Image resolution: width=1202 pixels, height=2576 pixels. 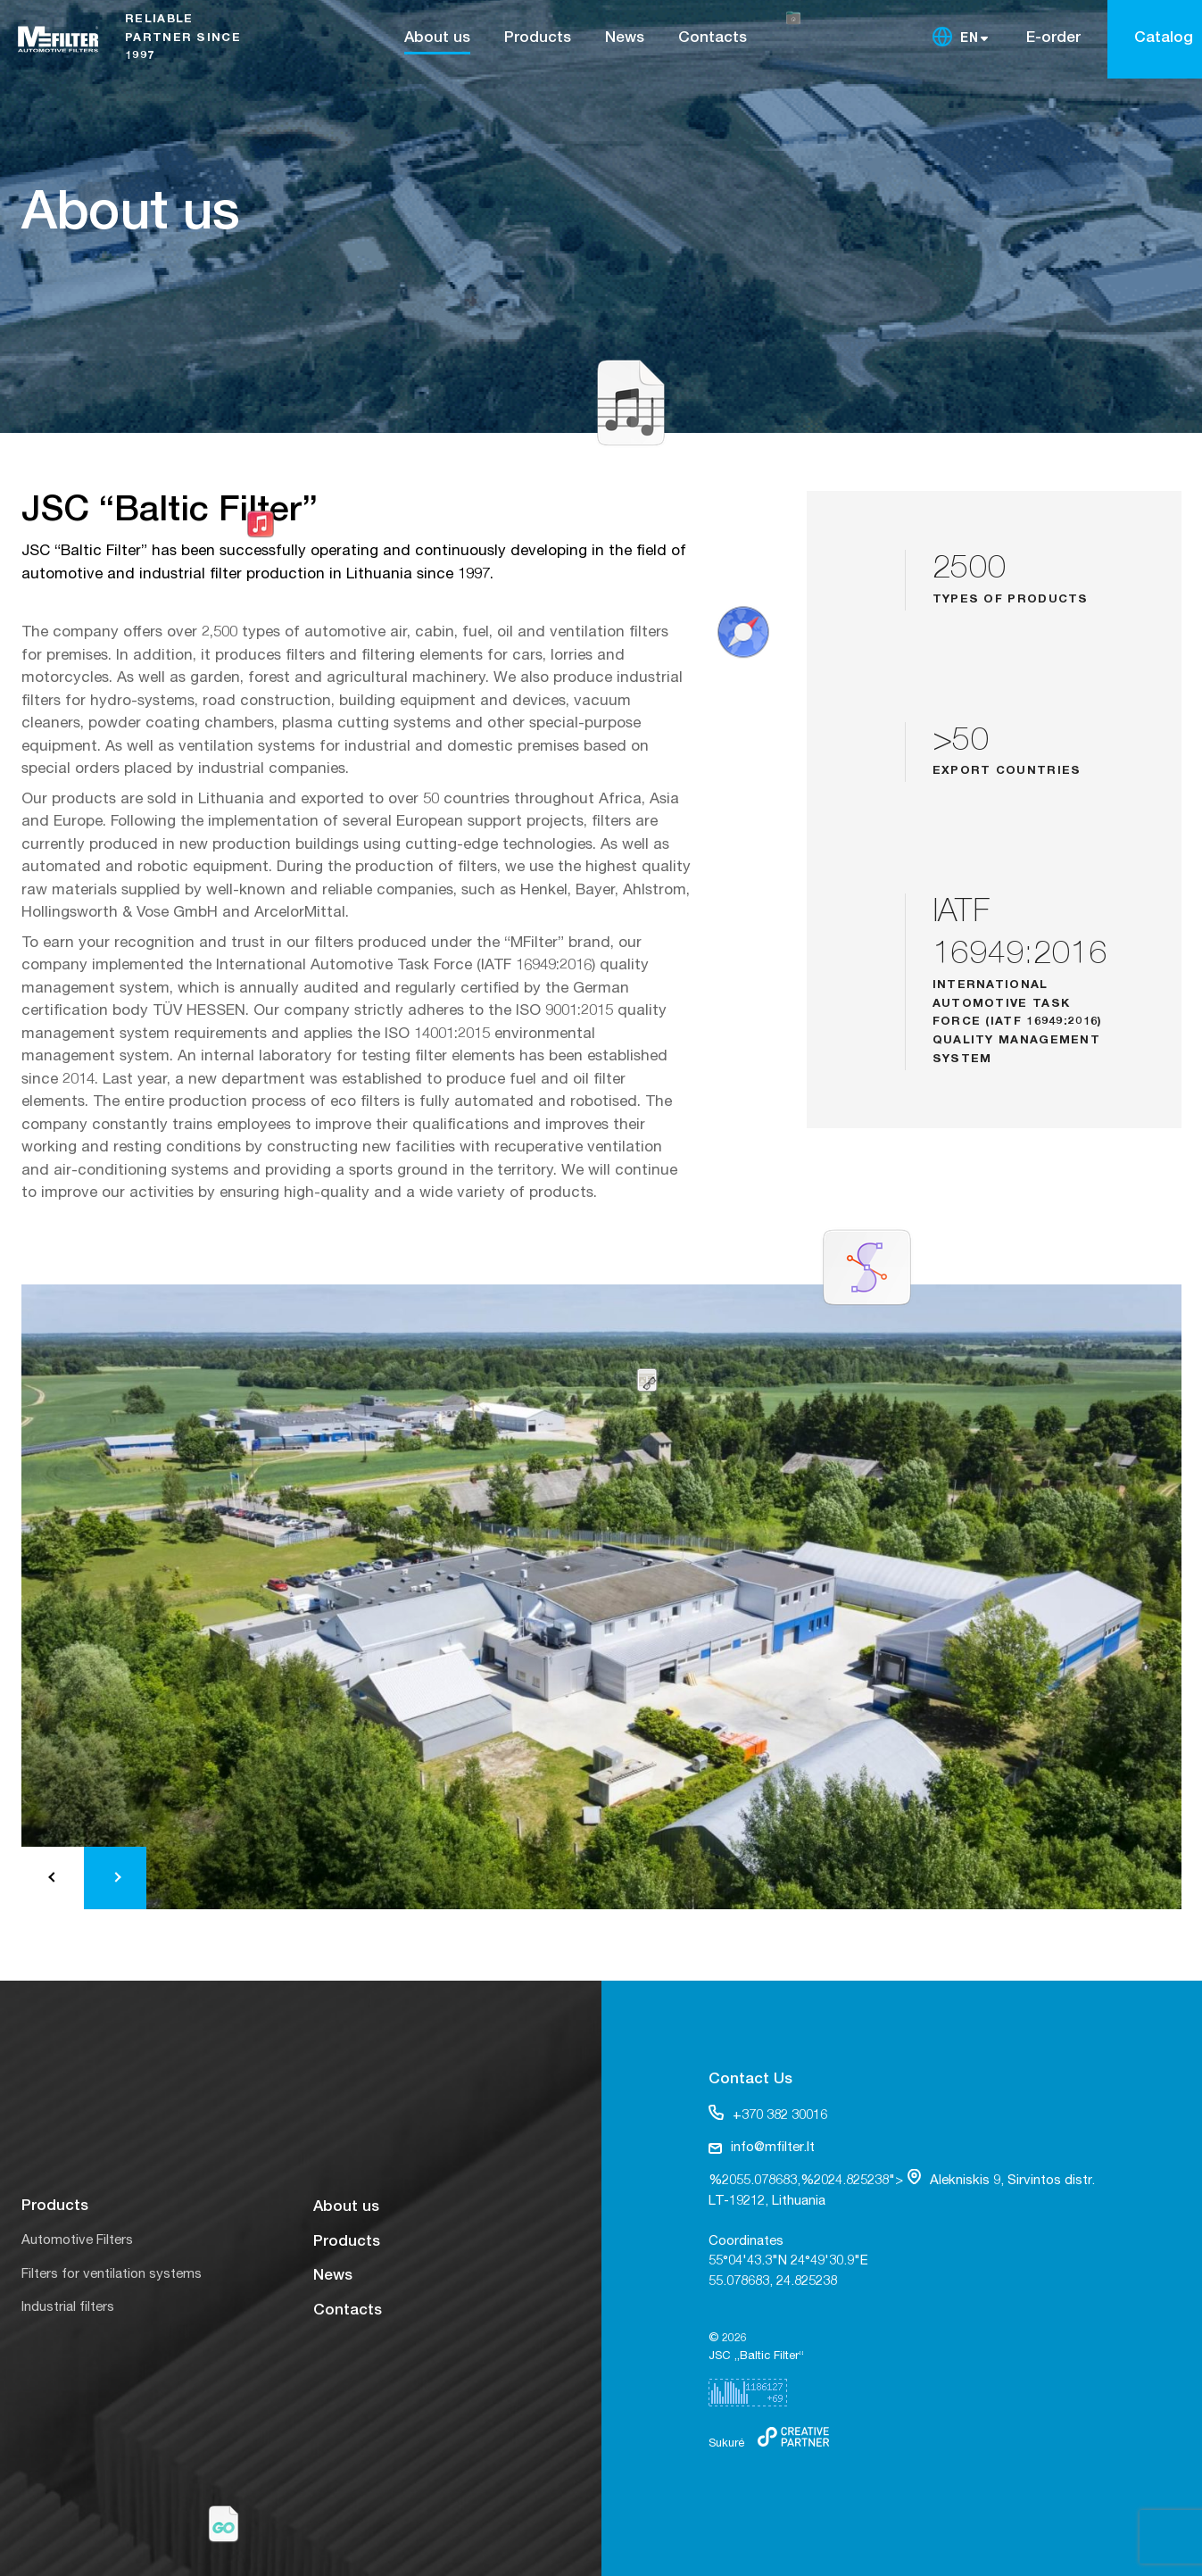 I want to click on open the documents app, so click(x=647, y=1380).